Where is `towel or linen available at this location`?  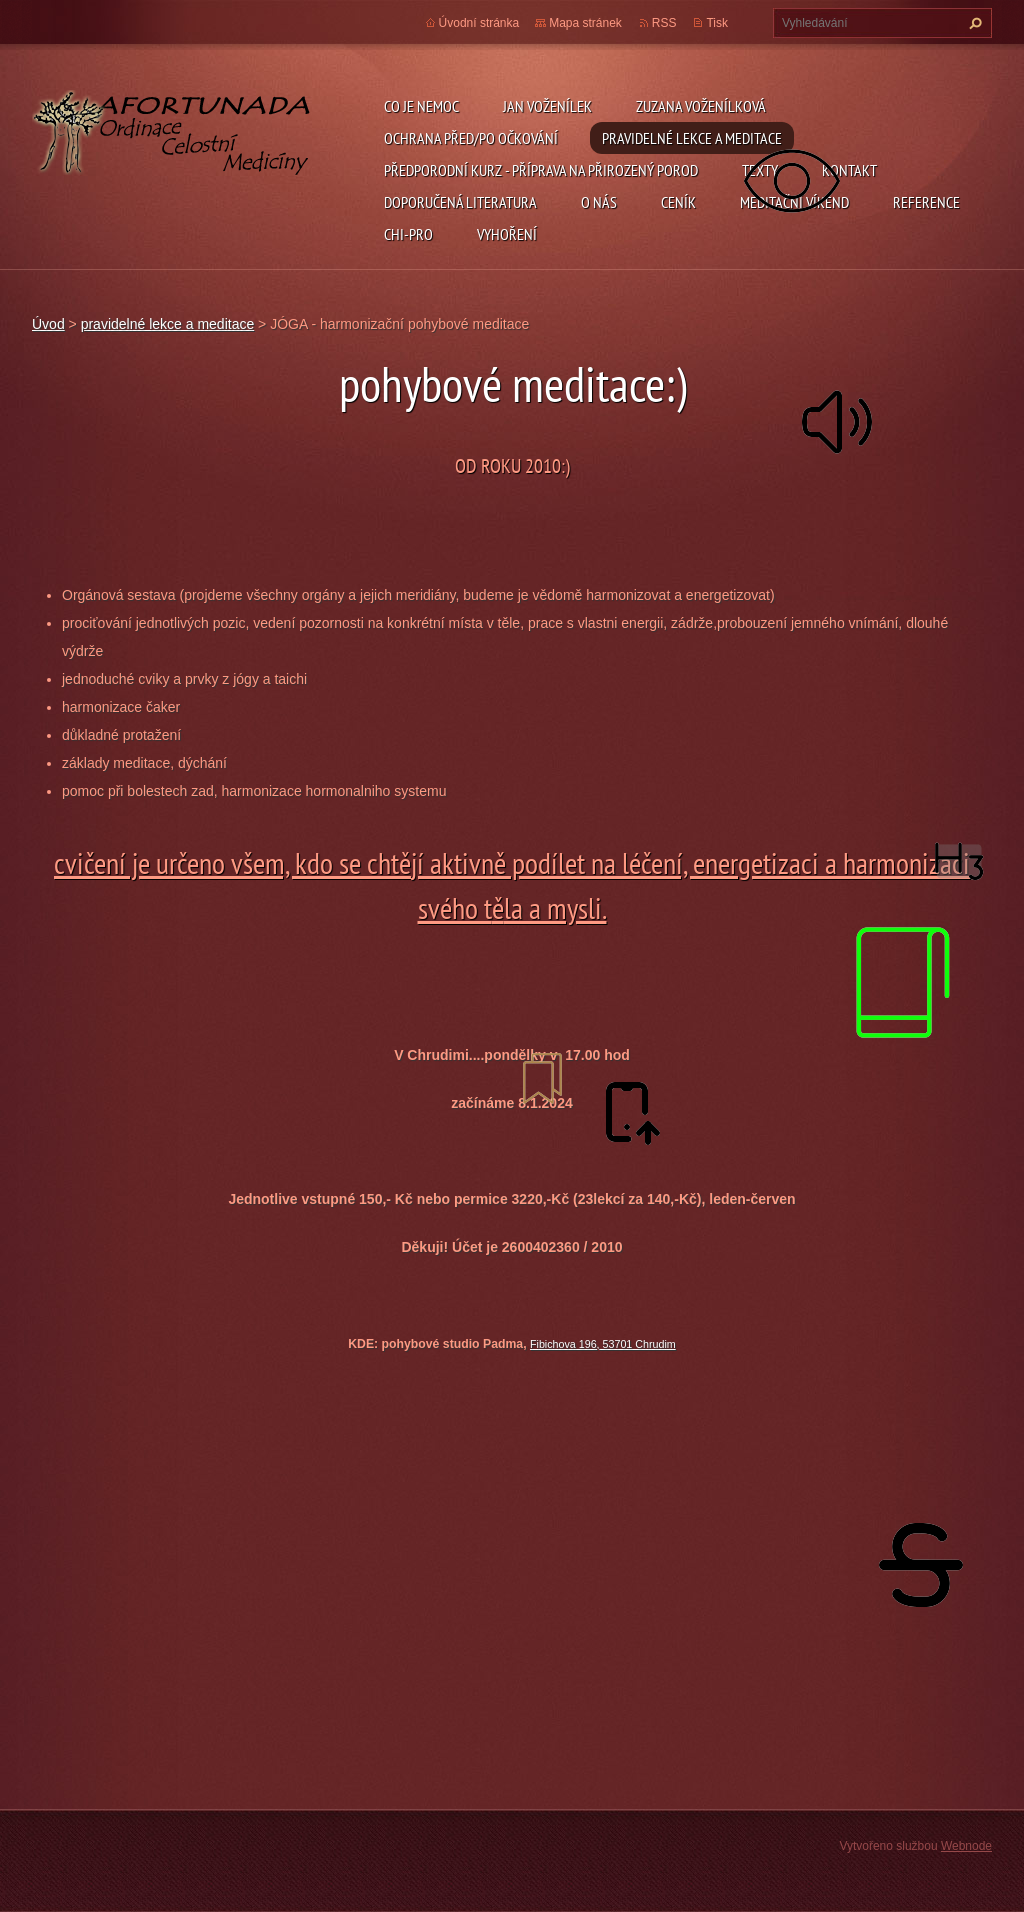
towel or linen available at this location is located at coordinates (898, 982).